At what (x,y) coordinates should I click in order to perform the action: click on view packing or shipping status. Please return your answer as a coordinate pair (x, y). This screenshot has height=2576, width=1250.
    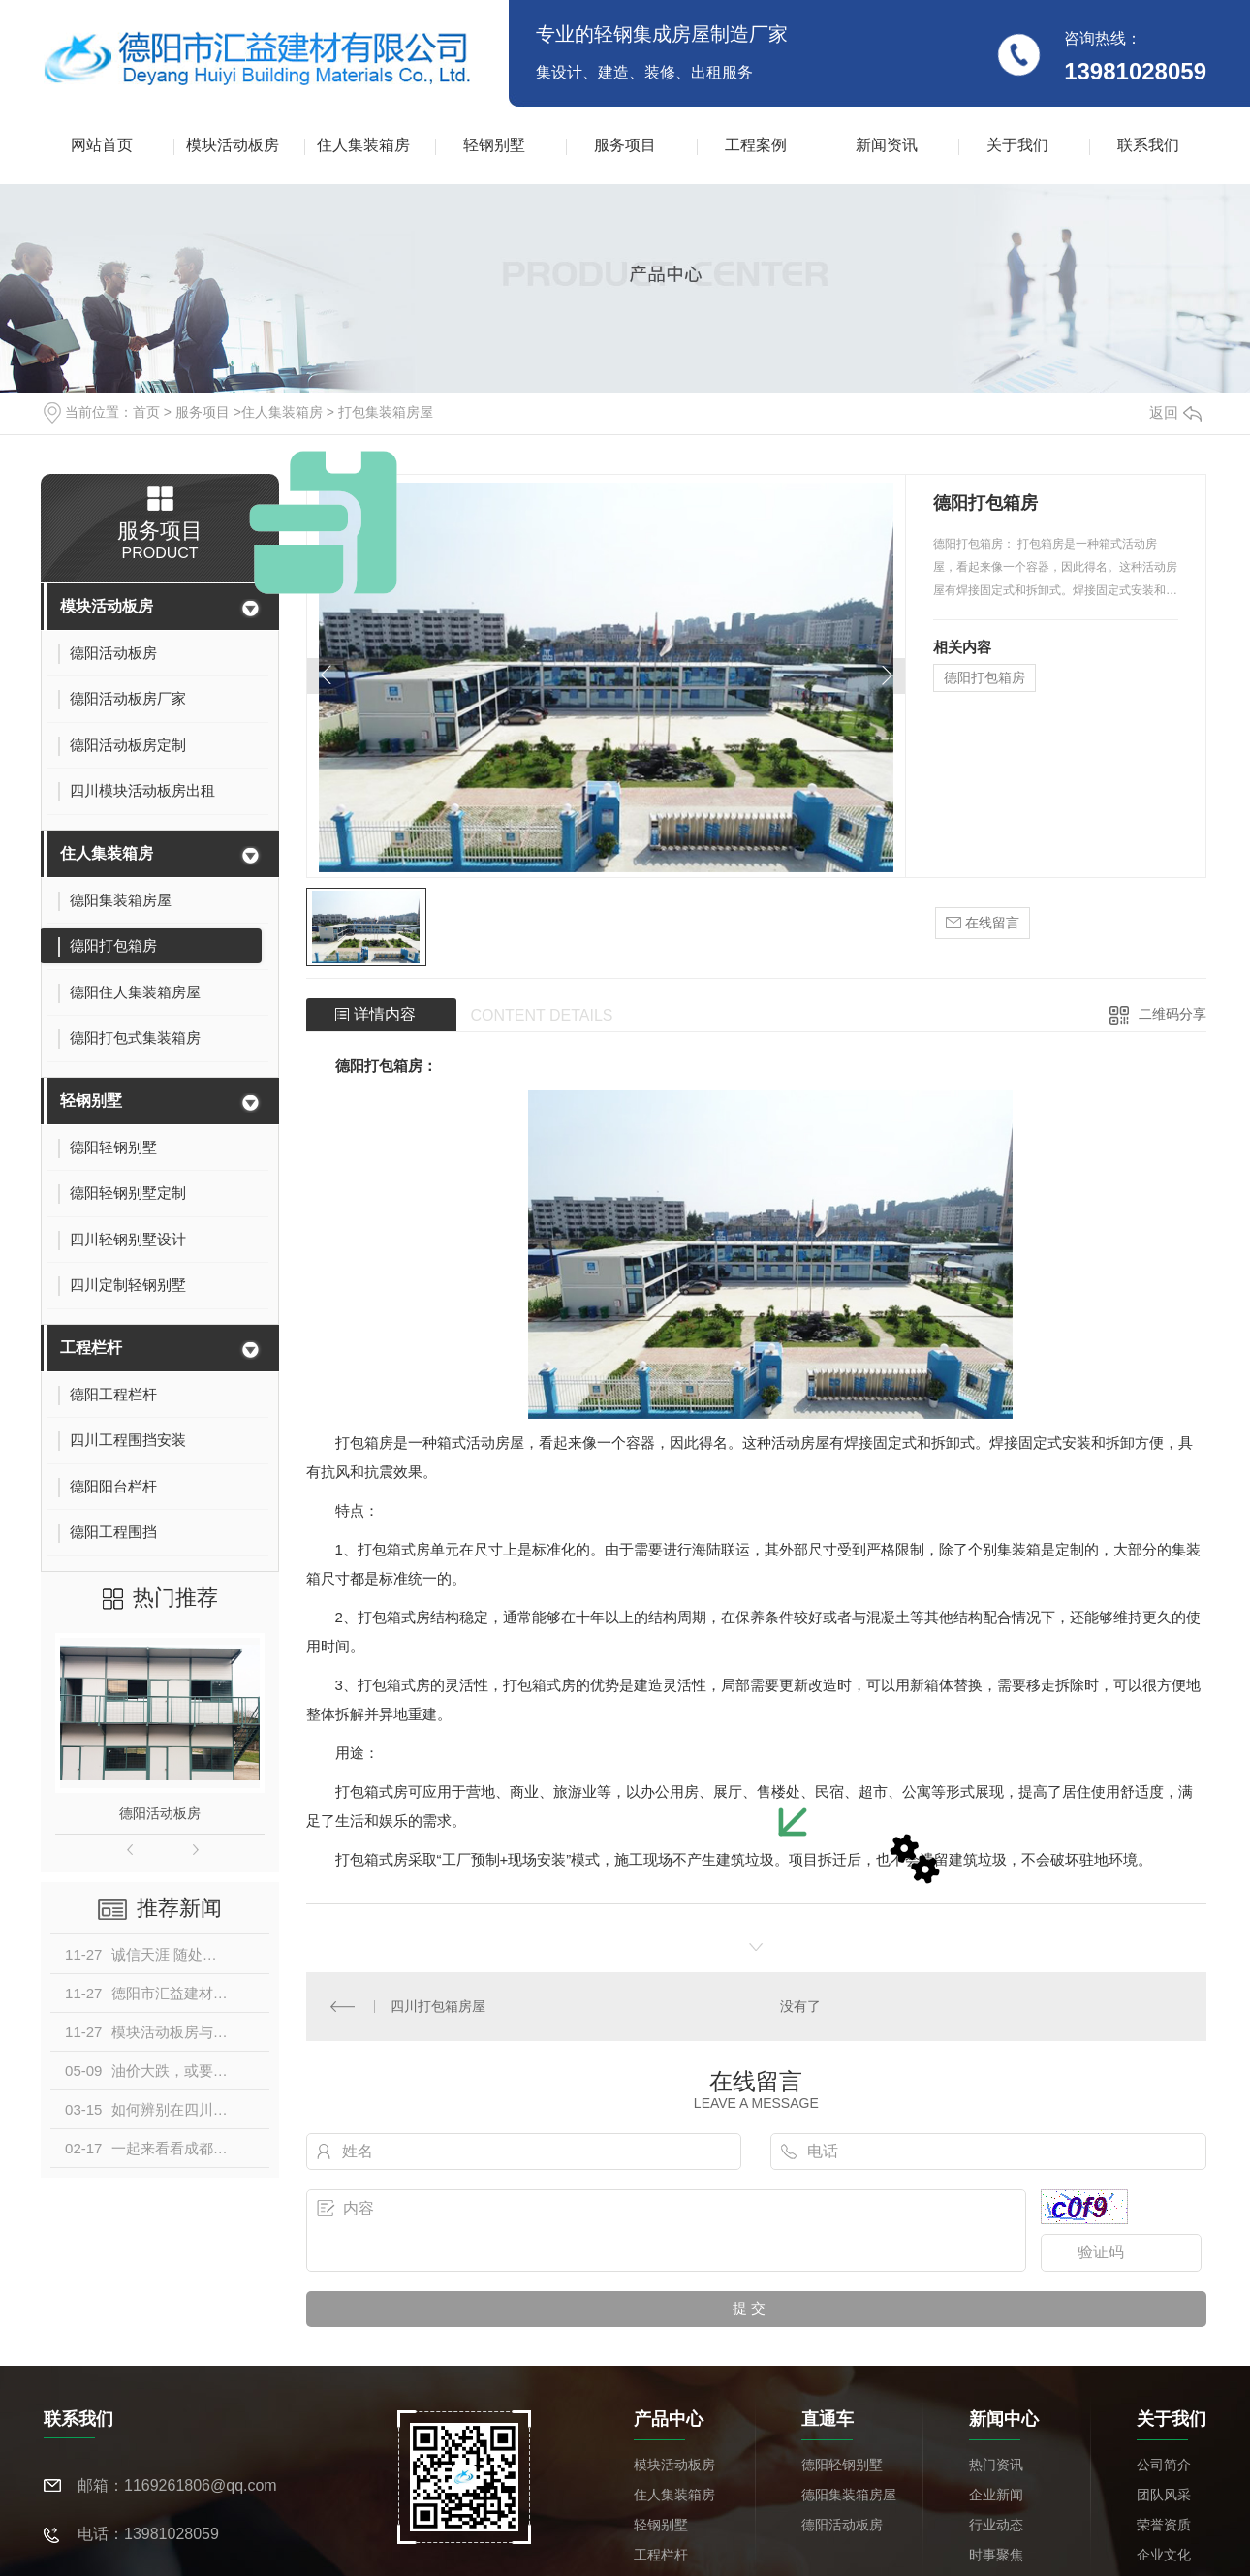
    Looking at the image, I should click on (326, 522).